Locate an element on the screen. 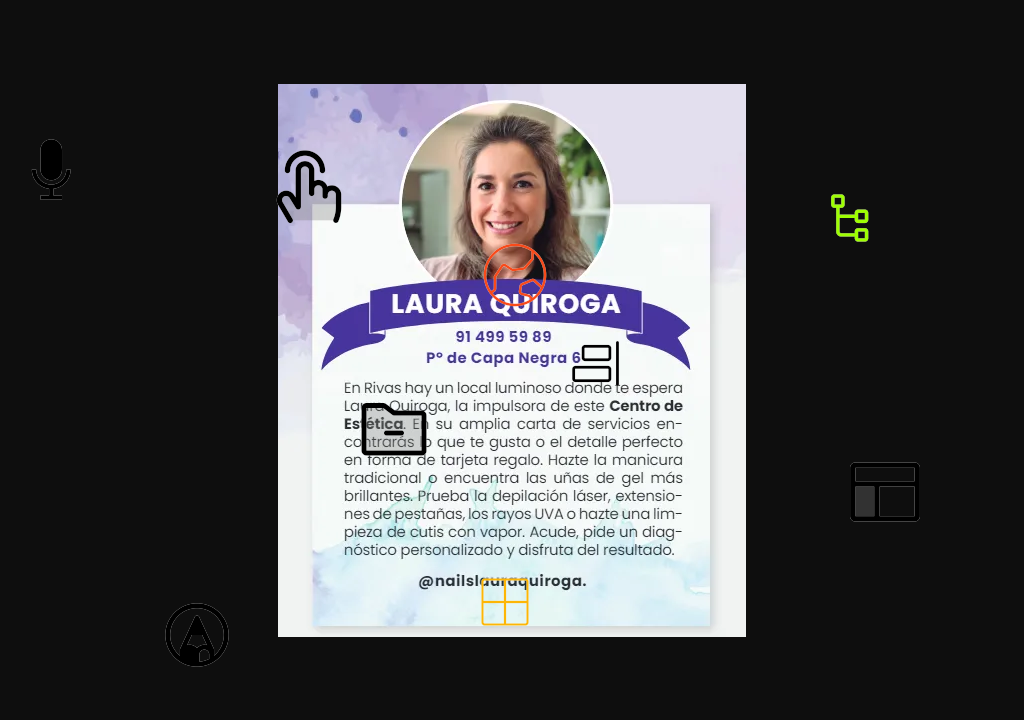 The width and height of the screenshot is (1024, 720). remove a folder is located at coordinates (394, 428).